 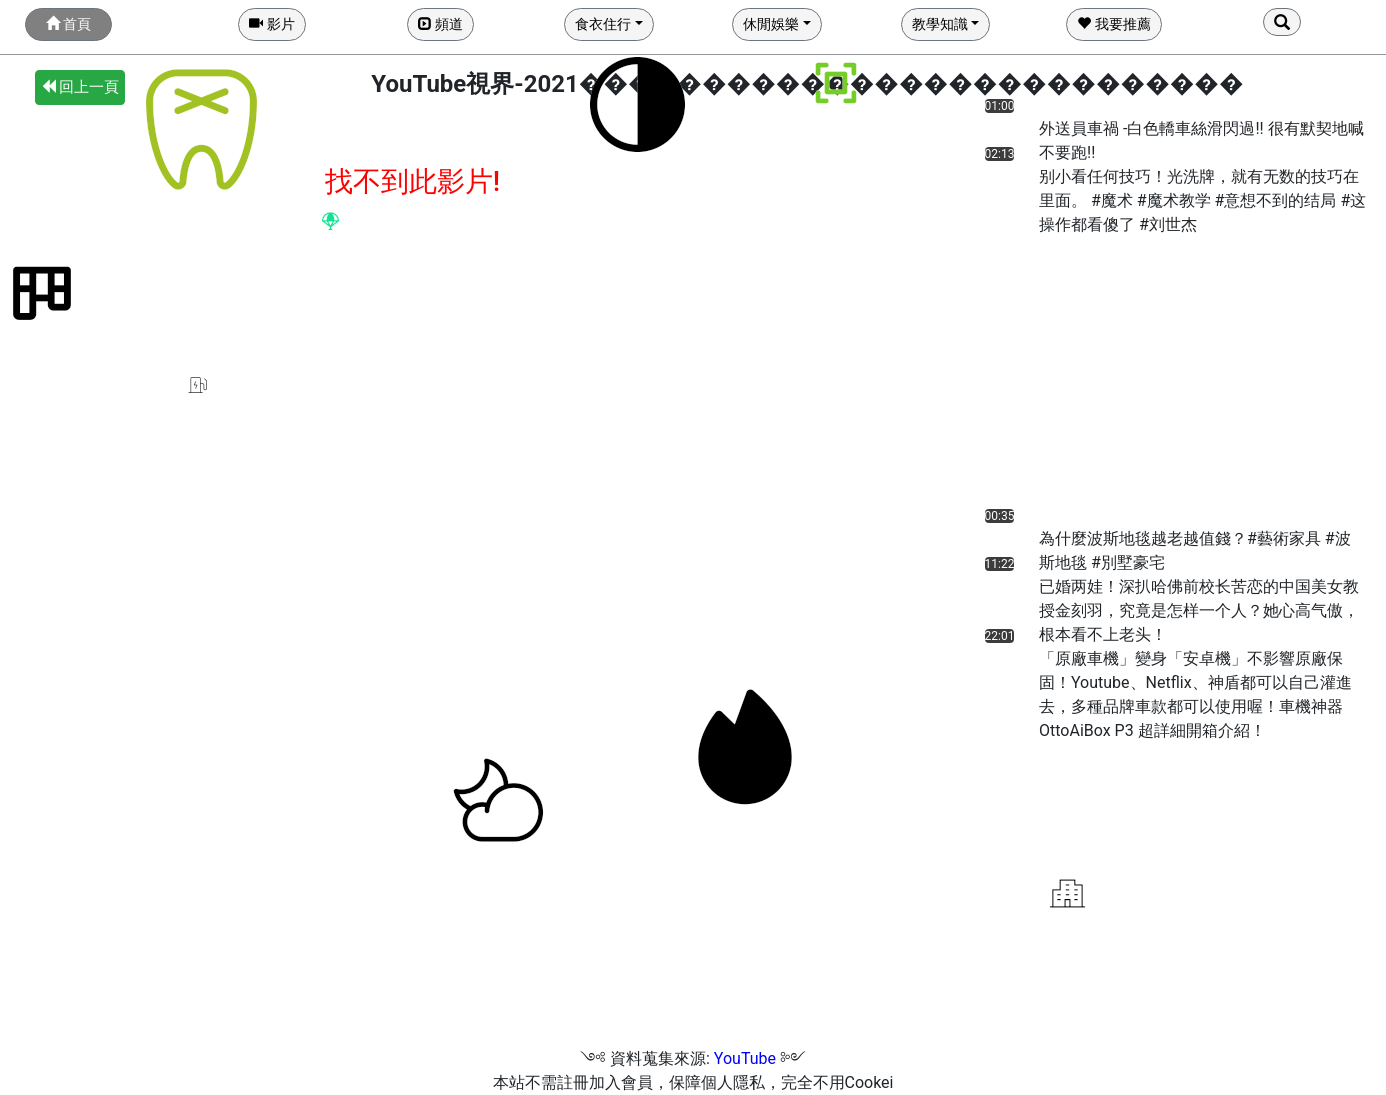 What do you see at coordinates (496, 804) in the screenshot?
I see `indicates nighttime or evening weather conditions` at bounding box center [496, 804].